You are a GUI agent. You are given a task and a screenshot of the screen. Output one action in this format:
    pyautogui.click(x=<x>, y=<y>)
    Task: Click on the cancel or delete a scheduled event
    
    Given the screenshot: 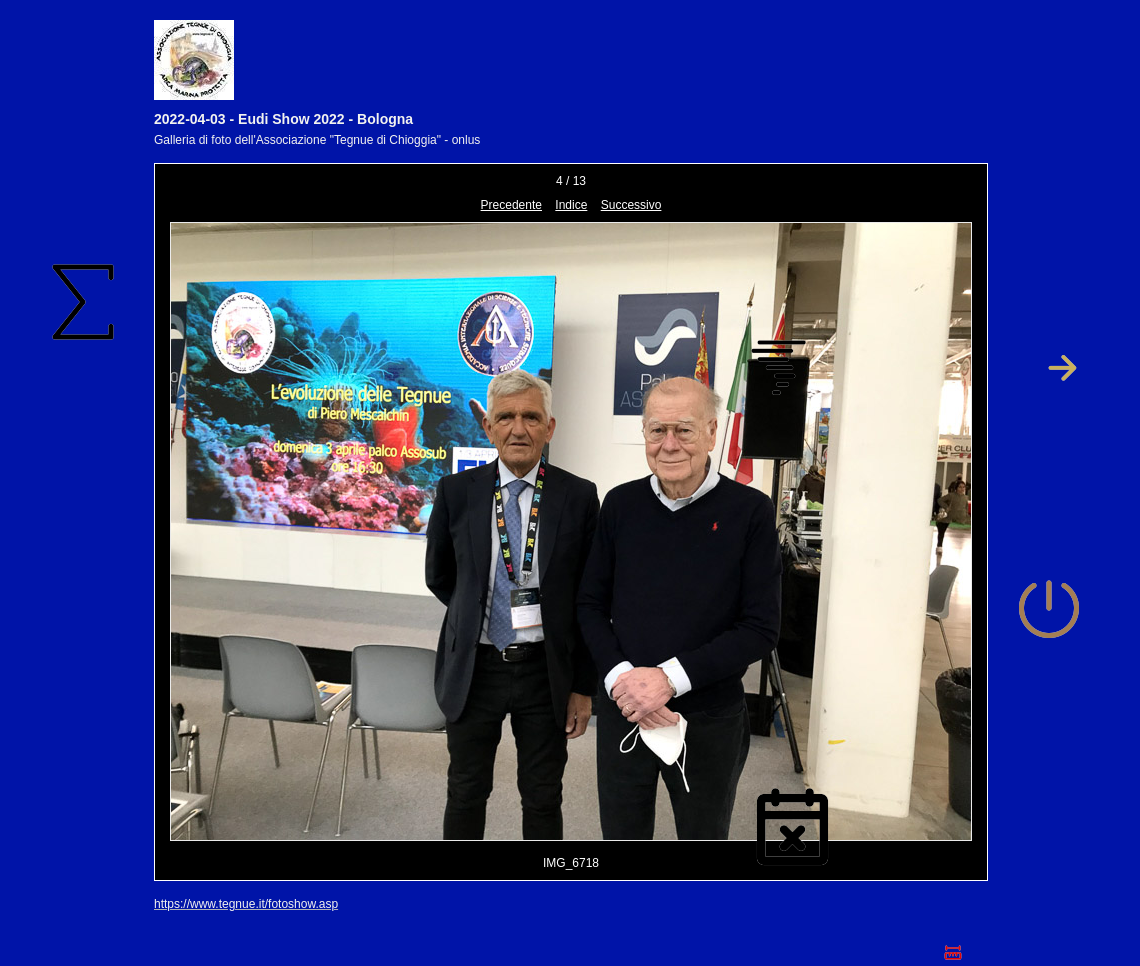 What is the action you would take?
    pyautogui.click(x=792, y=829)
    